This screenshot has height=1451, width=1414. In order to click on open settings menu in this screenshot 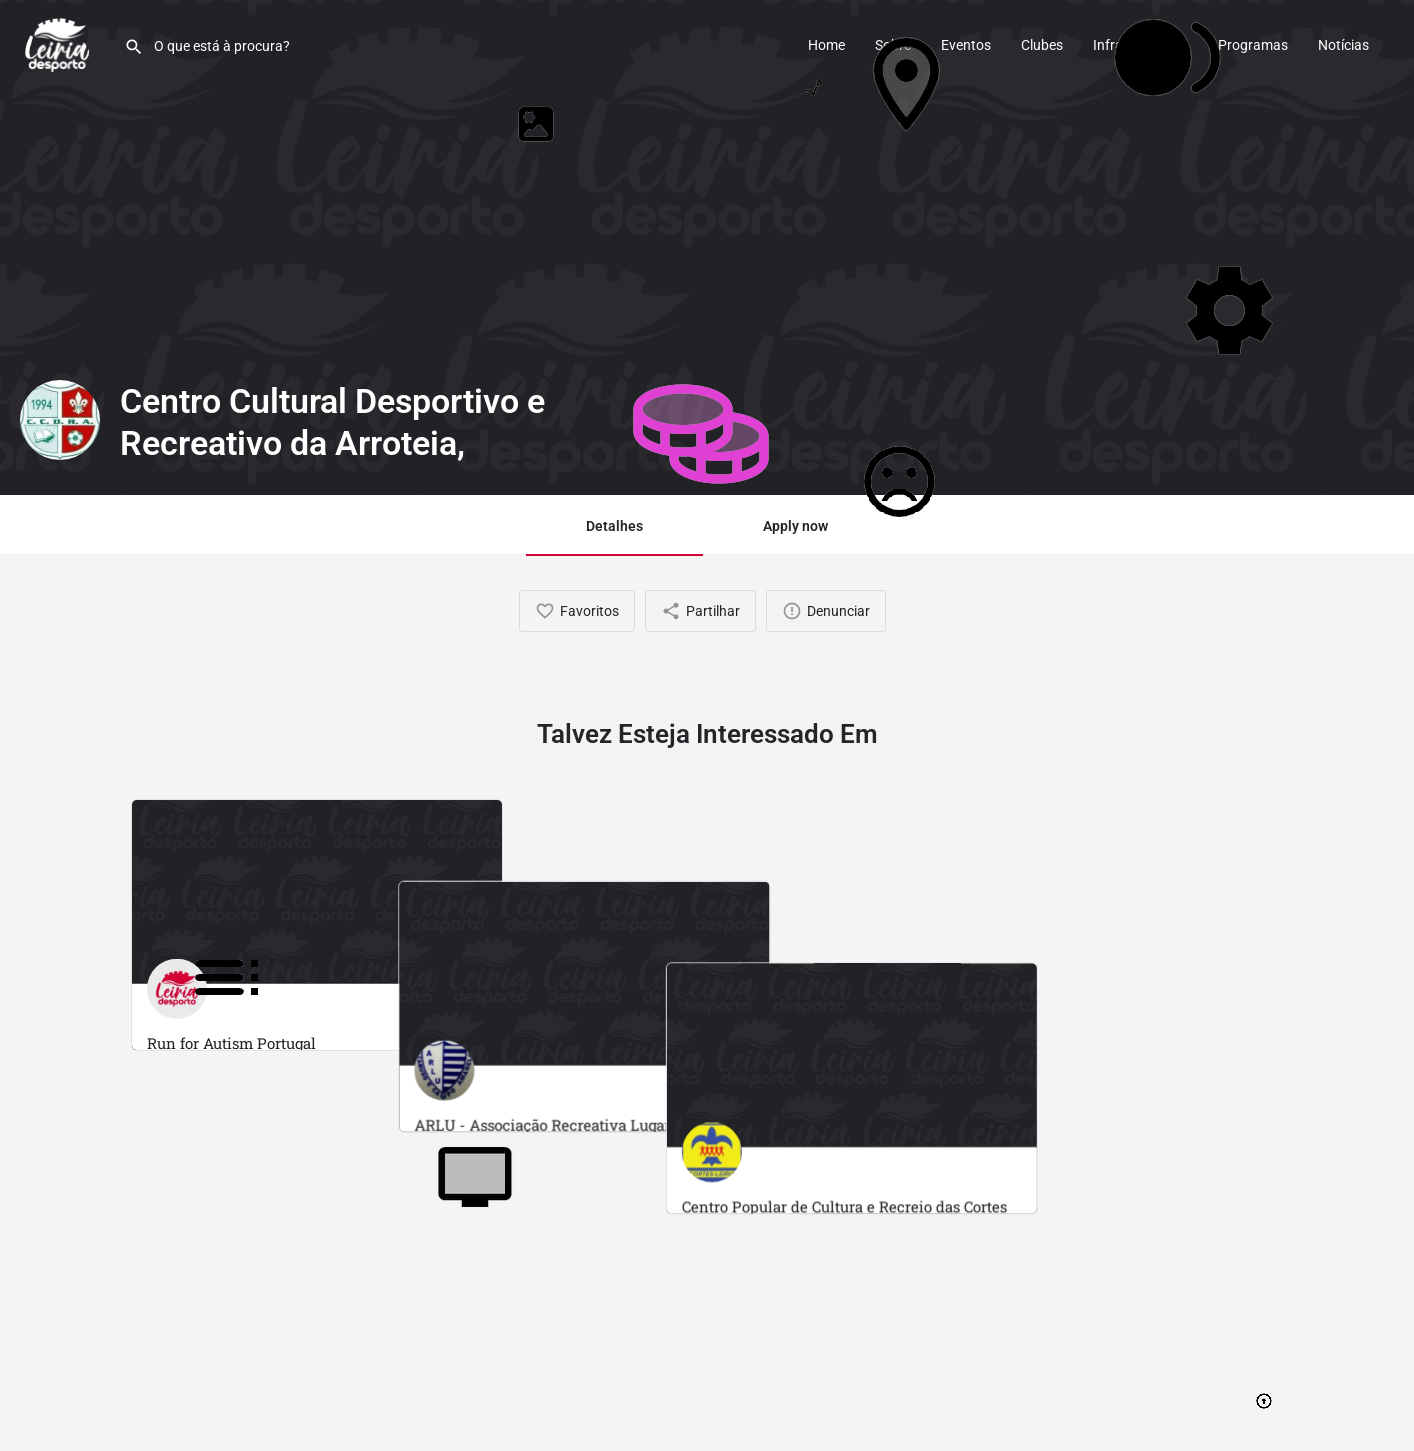, I will do `click(1229, 310)`.